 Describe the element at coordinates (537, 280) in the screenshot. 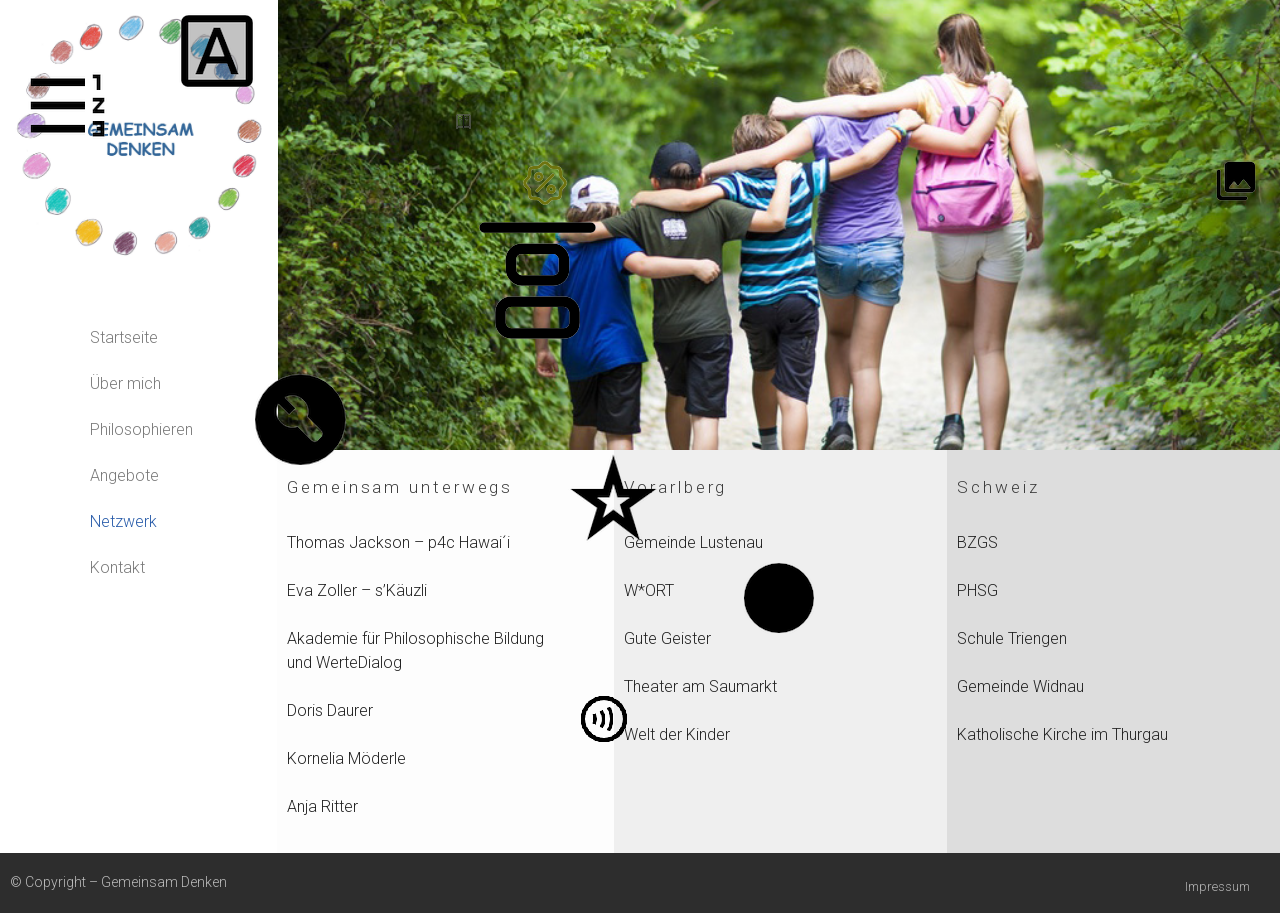

I see `align items to the top of the container` at that location.